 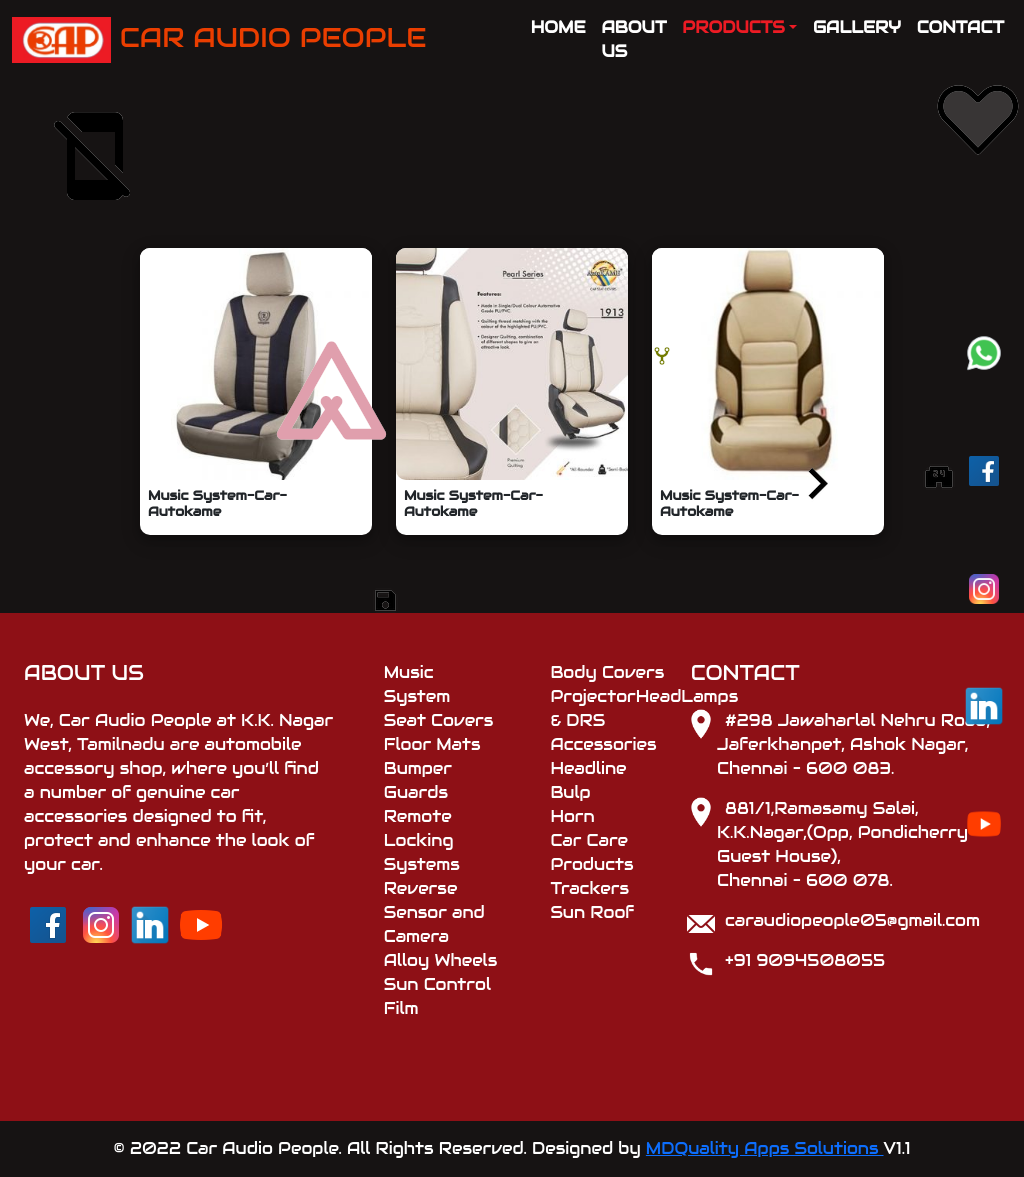 What do you see at coordinates (662, 356) in the screenshot?
I see `view git branch network or commit history` at bounding box center [662, 356].